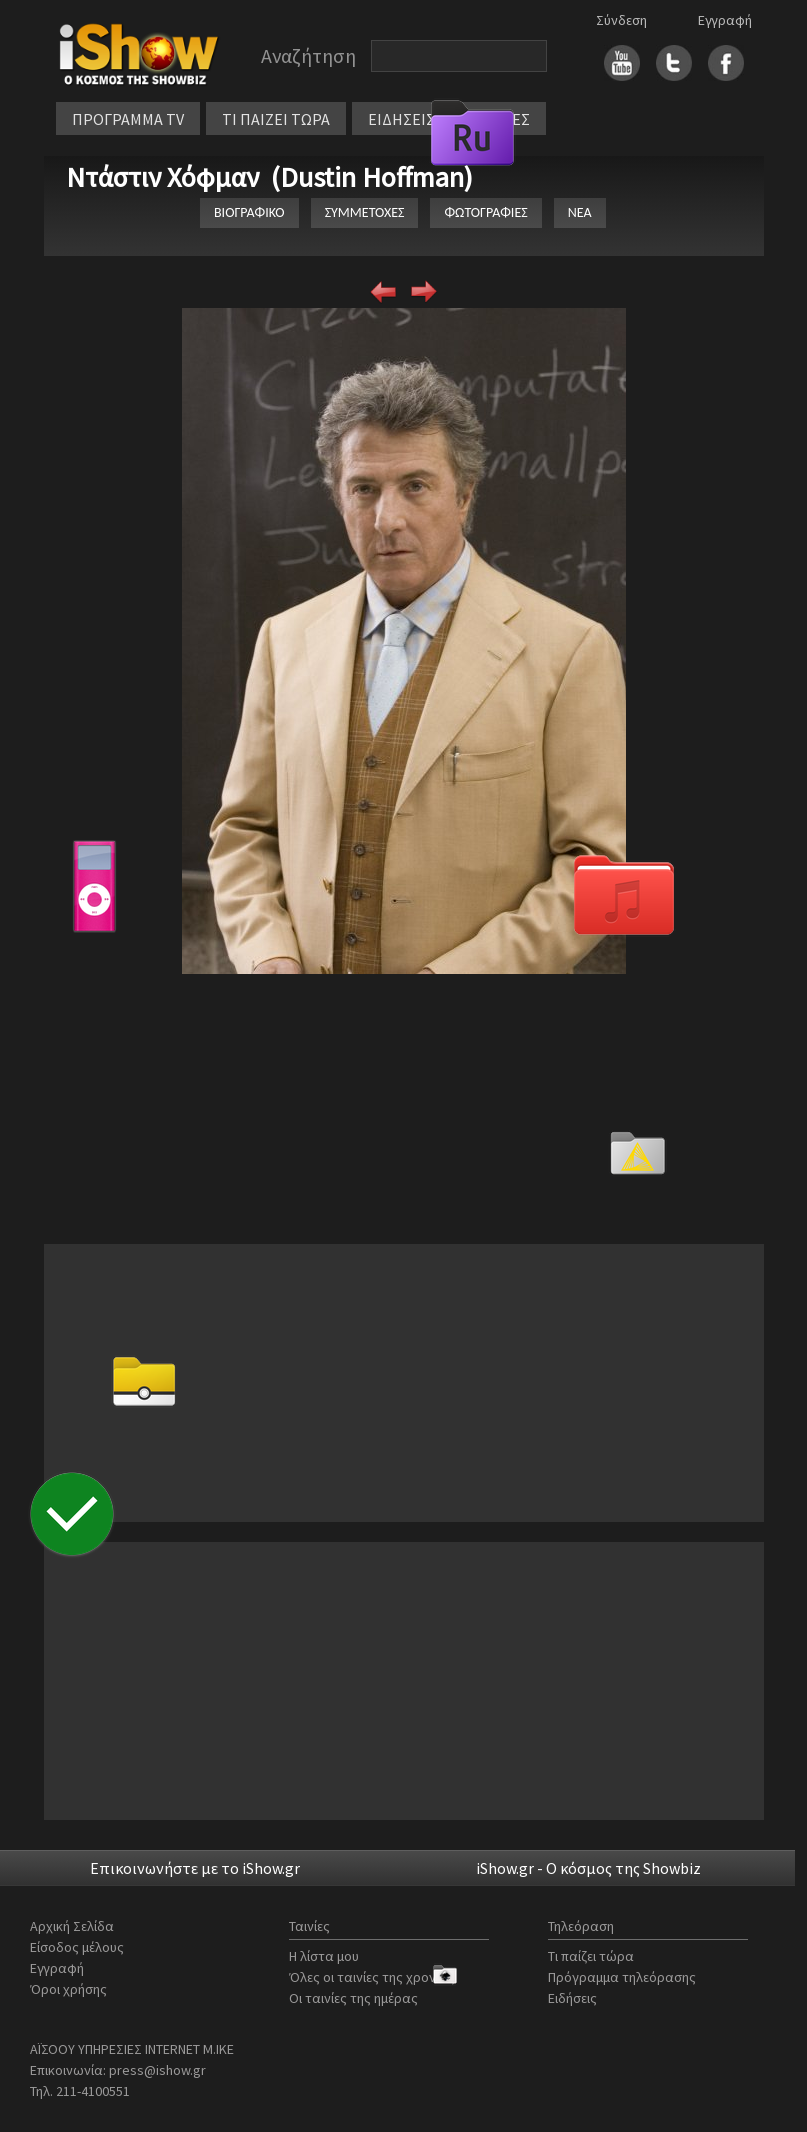  I want to click on open knime workflow projects folder, so click(637, 1154).